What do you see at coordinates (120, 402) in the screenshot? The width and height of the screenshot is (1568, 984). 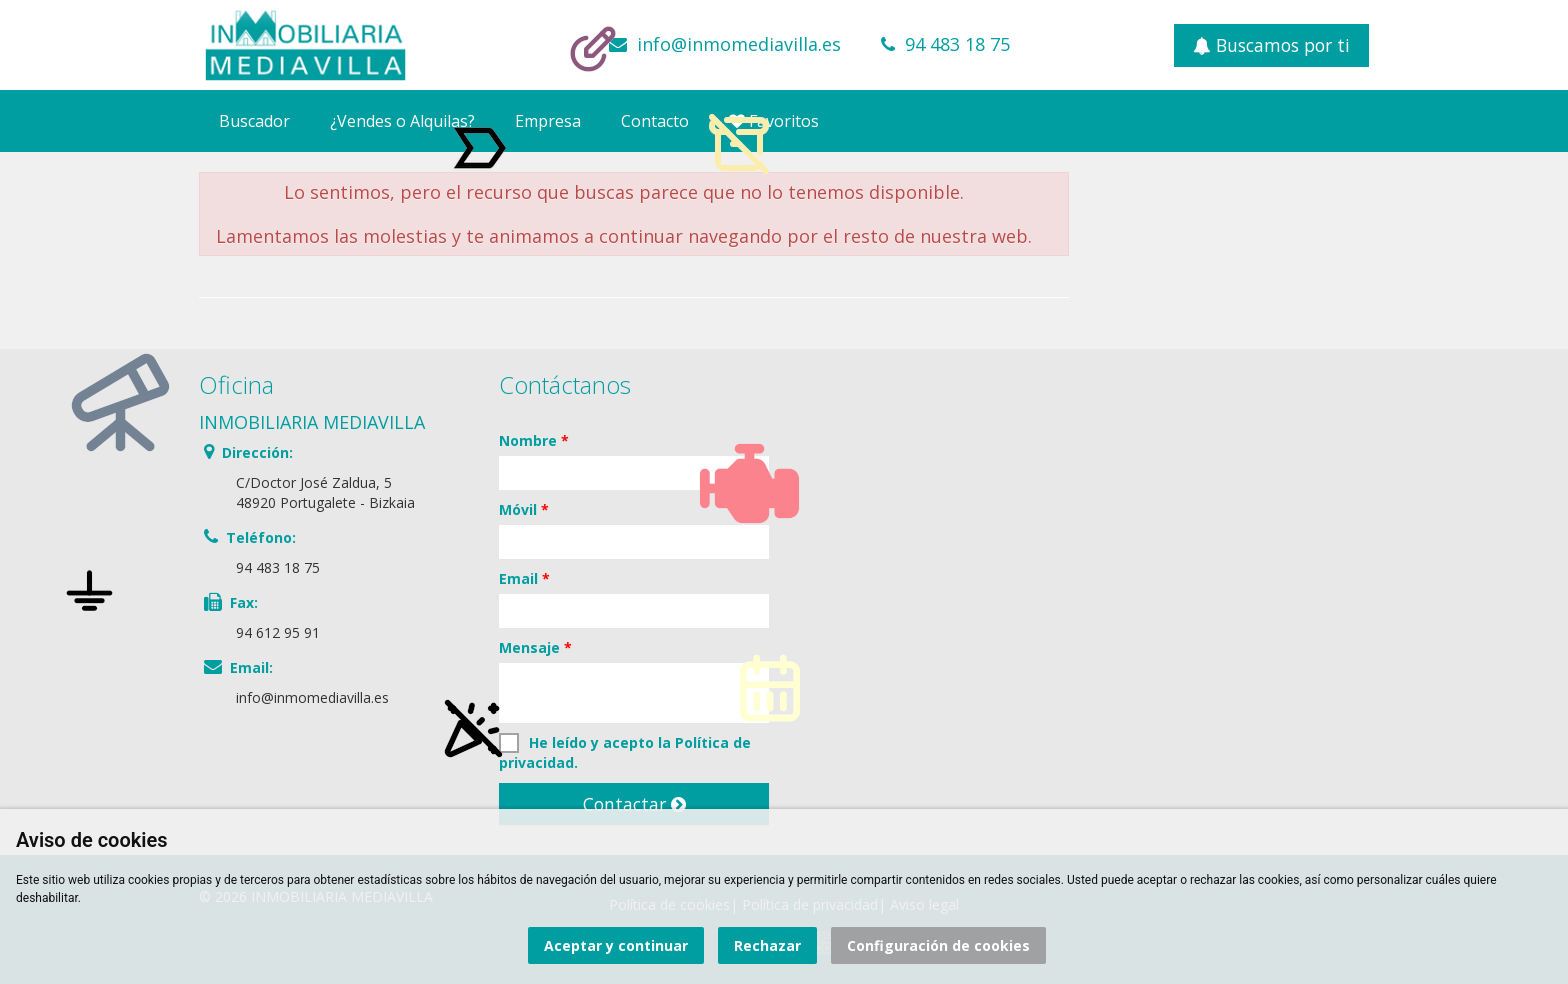 I see `explore or discover new content` at bounding box center [120, 402].